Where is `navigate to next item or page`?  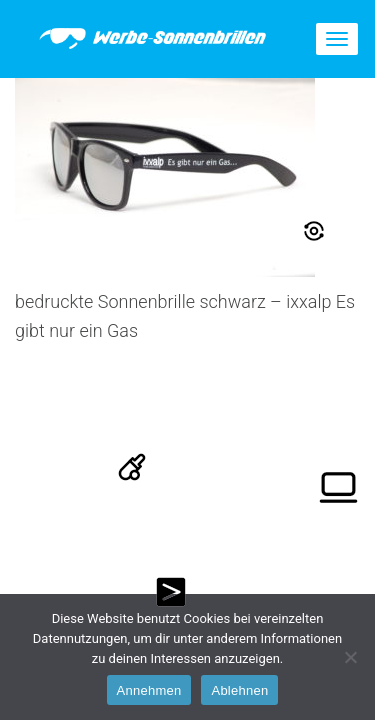
navigate to next item or page is located at coordinates (171, 592).